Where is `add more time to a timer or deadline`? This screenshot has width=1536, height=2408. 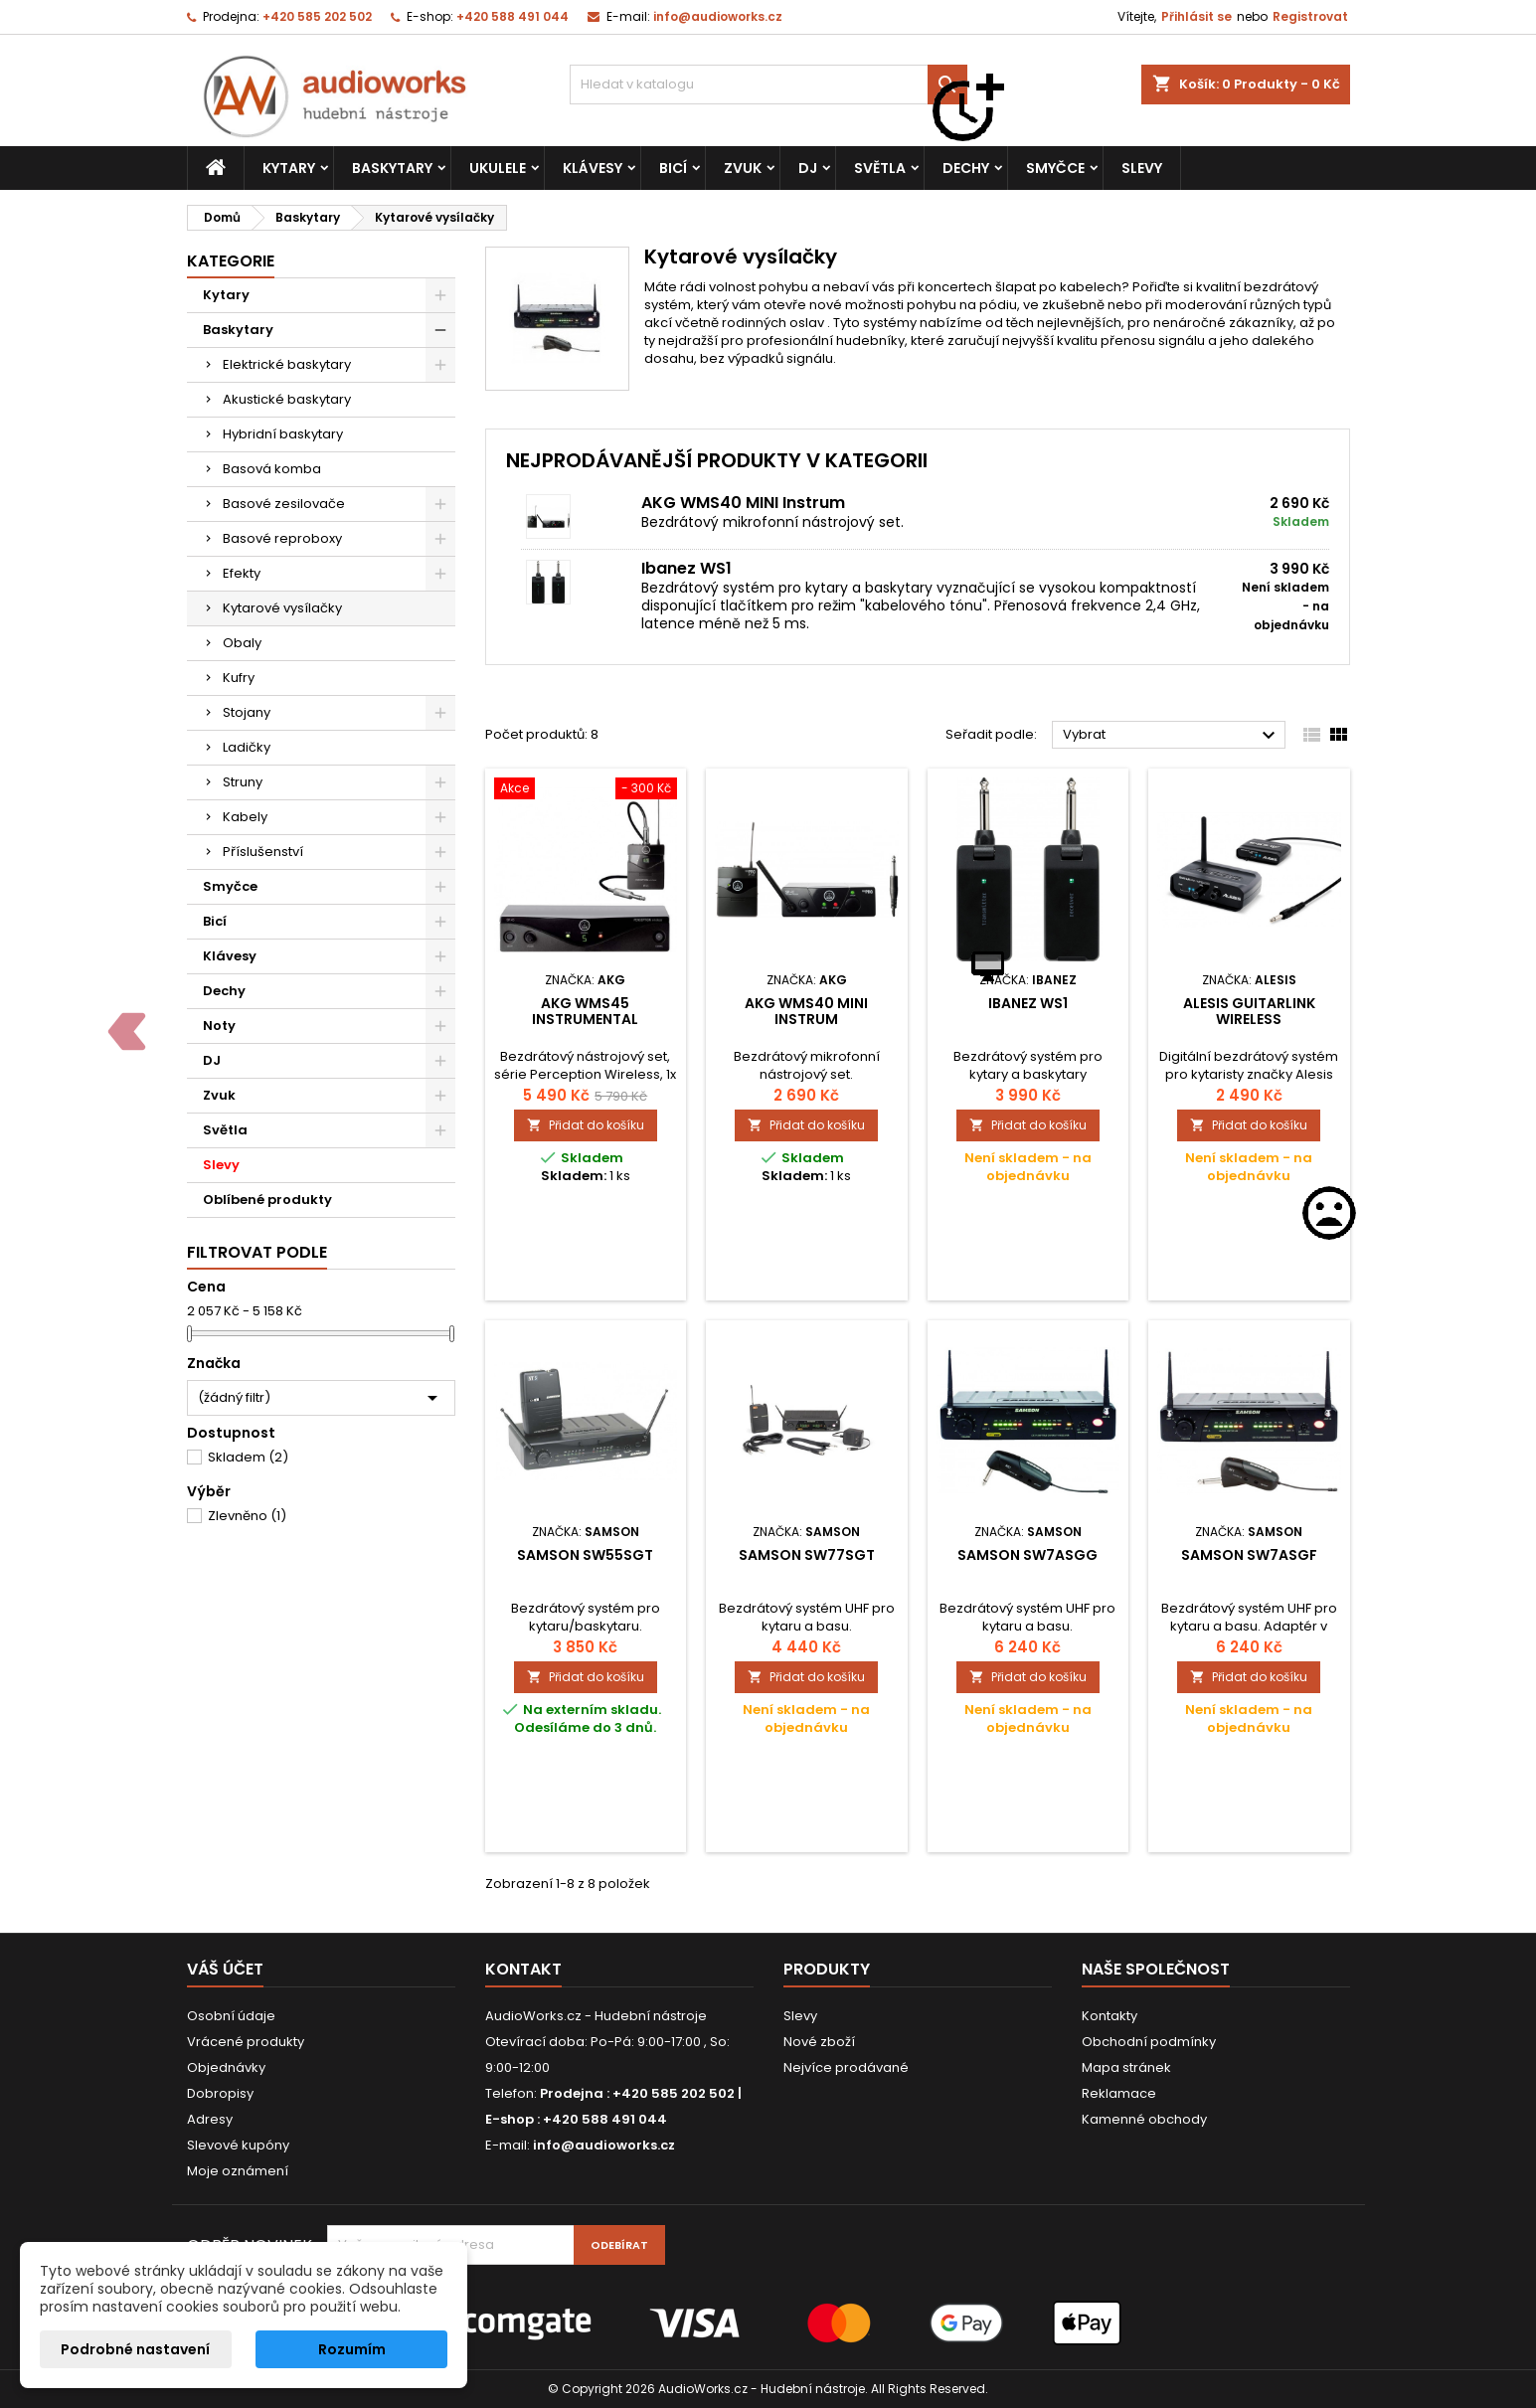
add more time to a timer or deadline is located at coordinates (966, 107).